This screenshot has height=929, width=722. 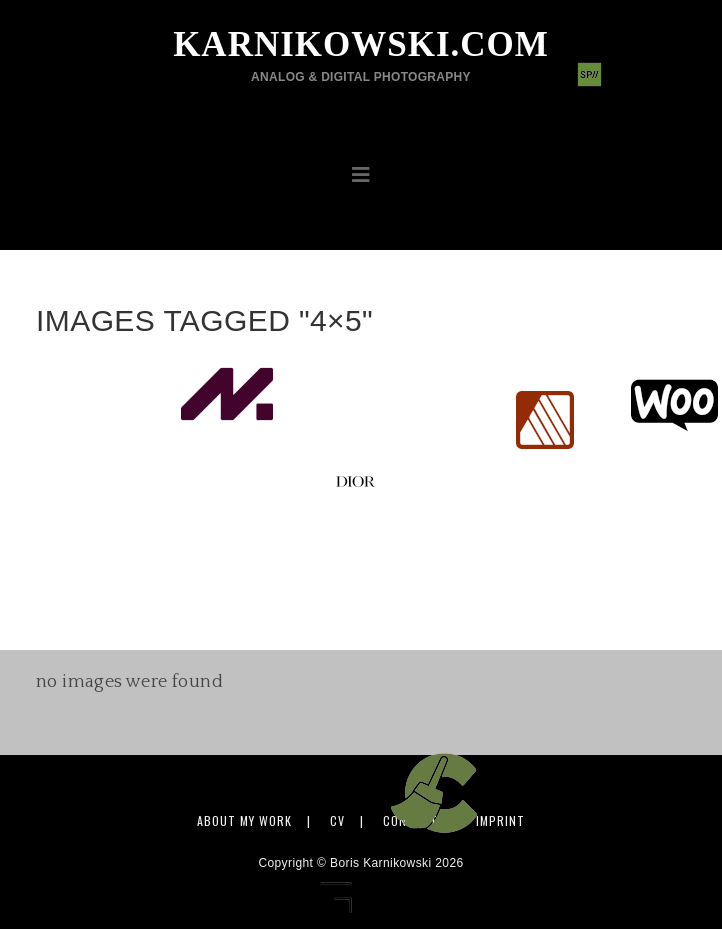 What do you see at coordinates (343, 891) in the screenshot?
I see `awesomewm window manager logo` at bounding box center [343, 891].